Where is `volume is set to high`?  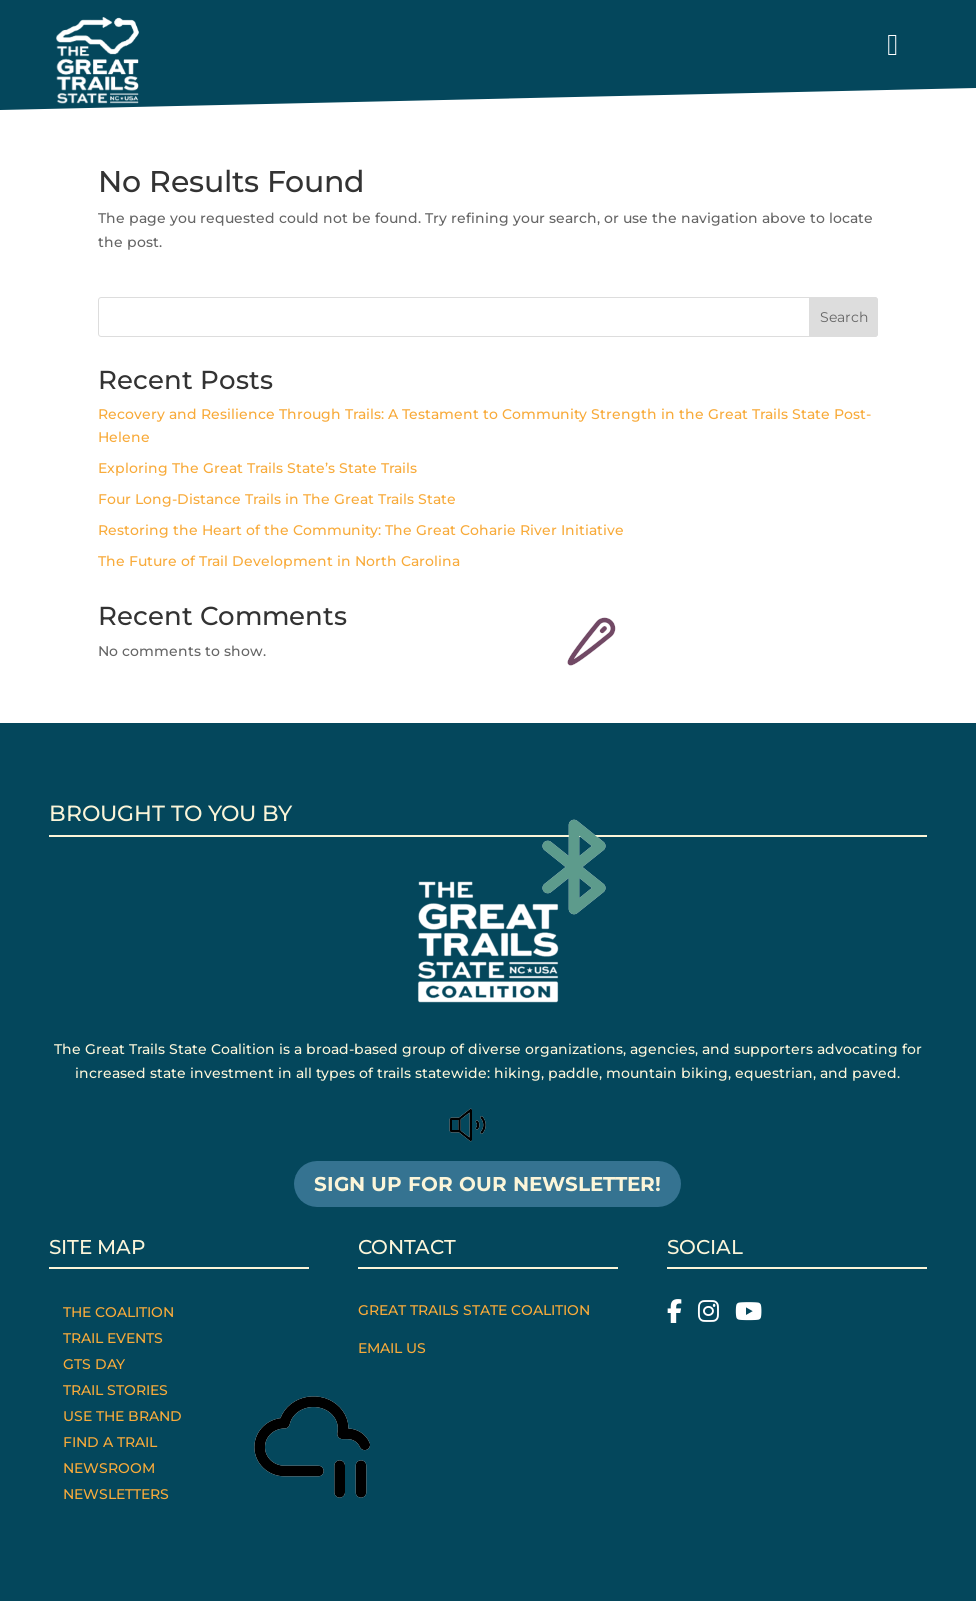 volume is set to high is located at coordinates (467, 1125).